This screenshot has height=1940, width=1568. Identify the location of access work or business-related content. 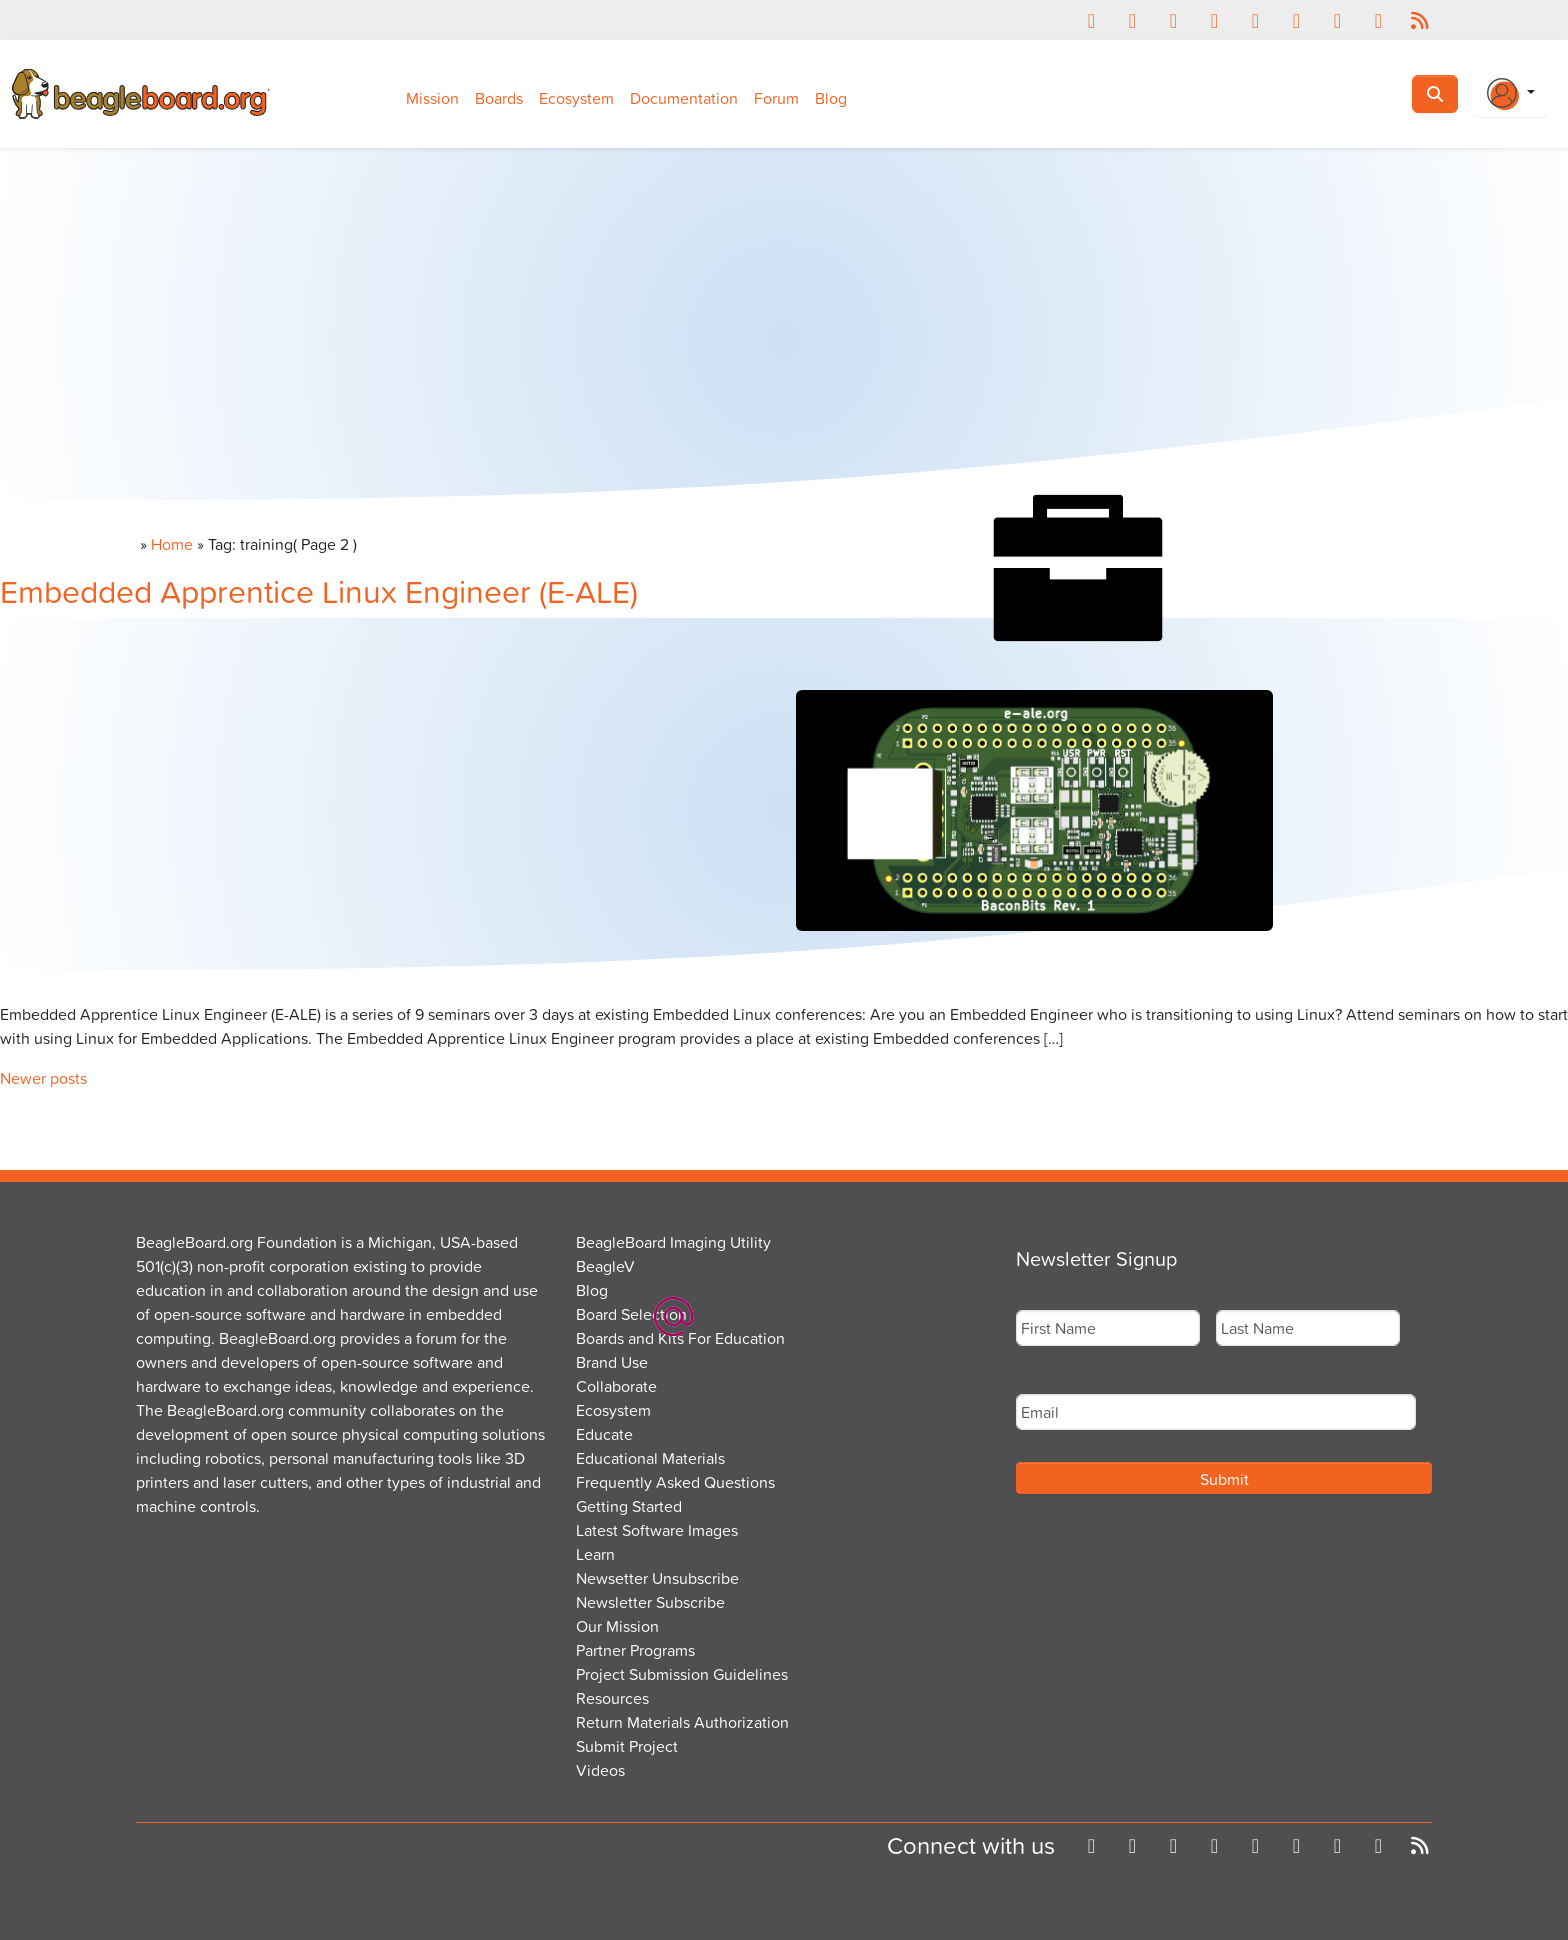
(1078, 568).